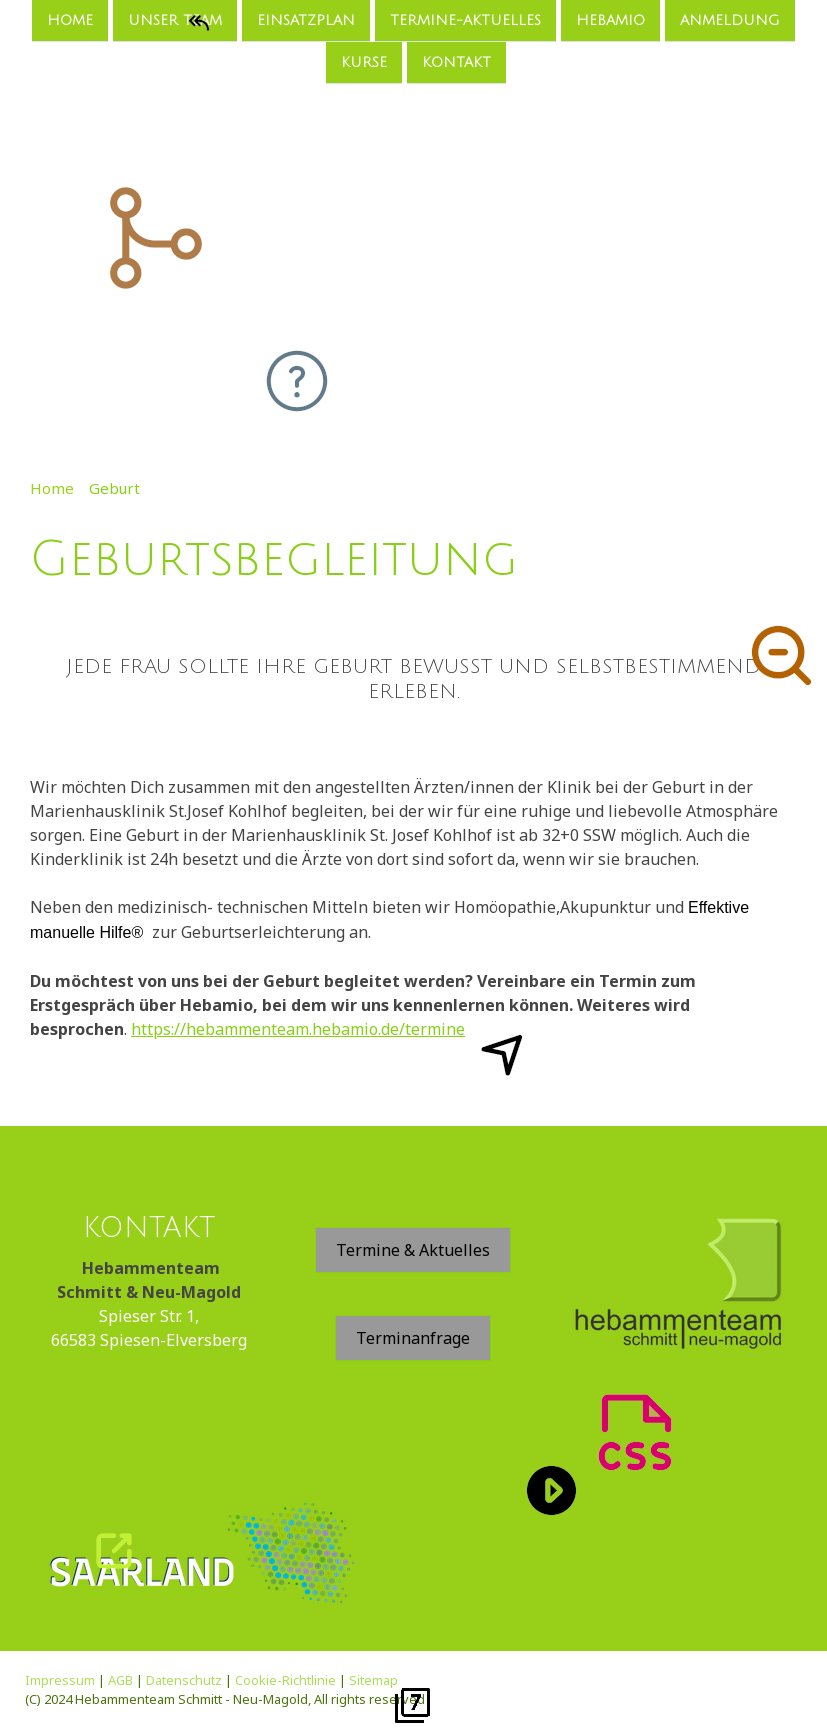  Describe the element at coordinates (781, 655) in the screenshot. I see `zoom out of the current view` at that location.